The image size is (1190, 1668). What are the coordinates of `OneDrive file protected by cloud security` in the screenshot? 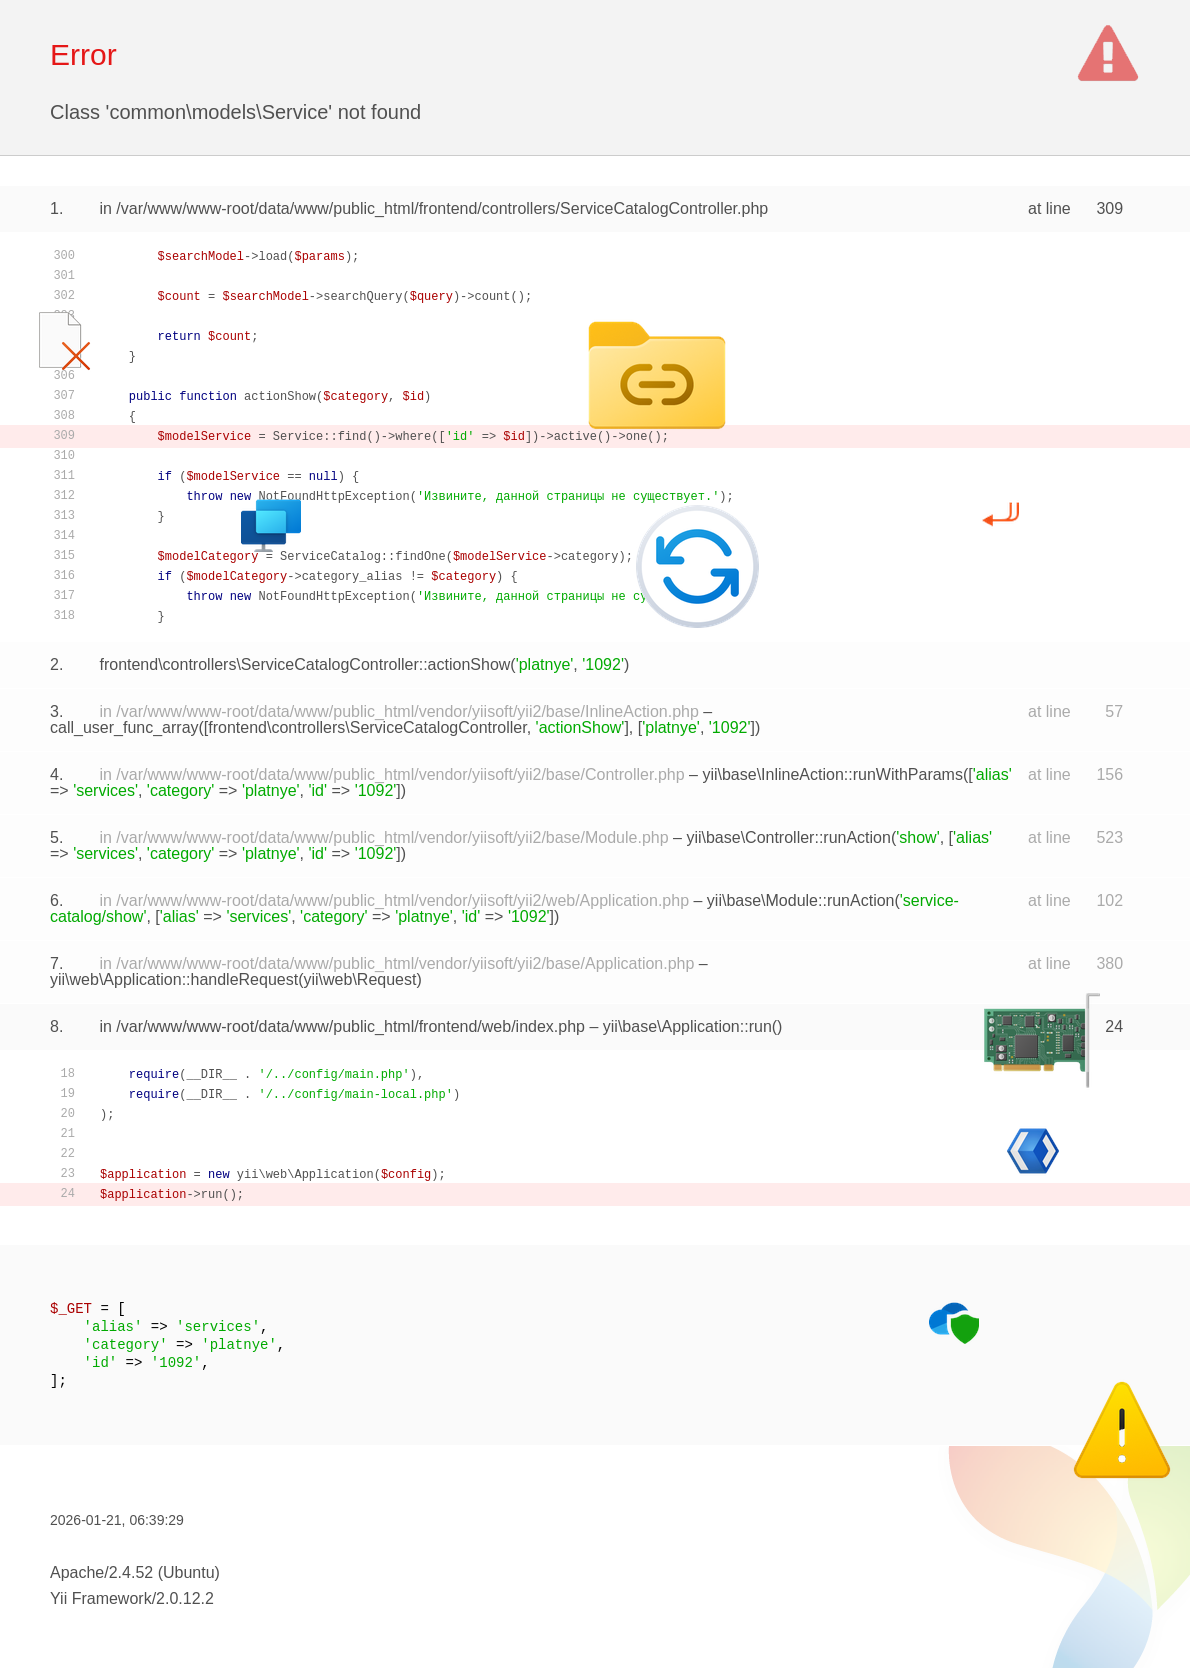 It's located at (954, 1319).